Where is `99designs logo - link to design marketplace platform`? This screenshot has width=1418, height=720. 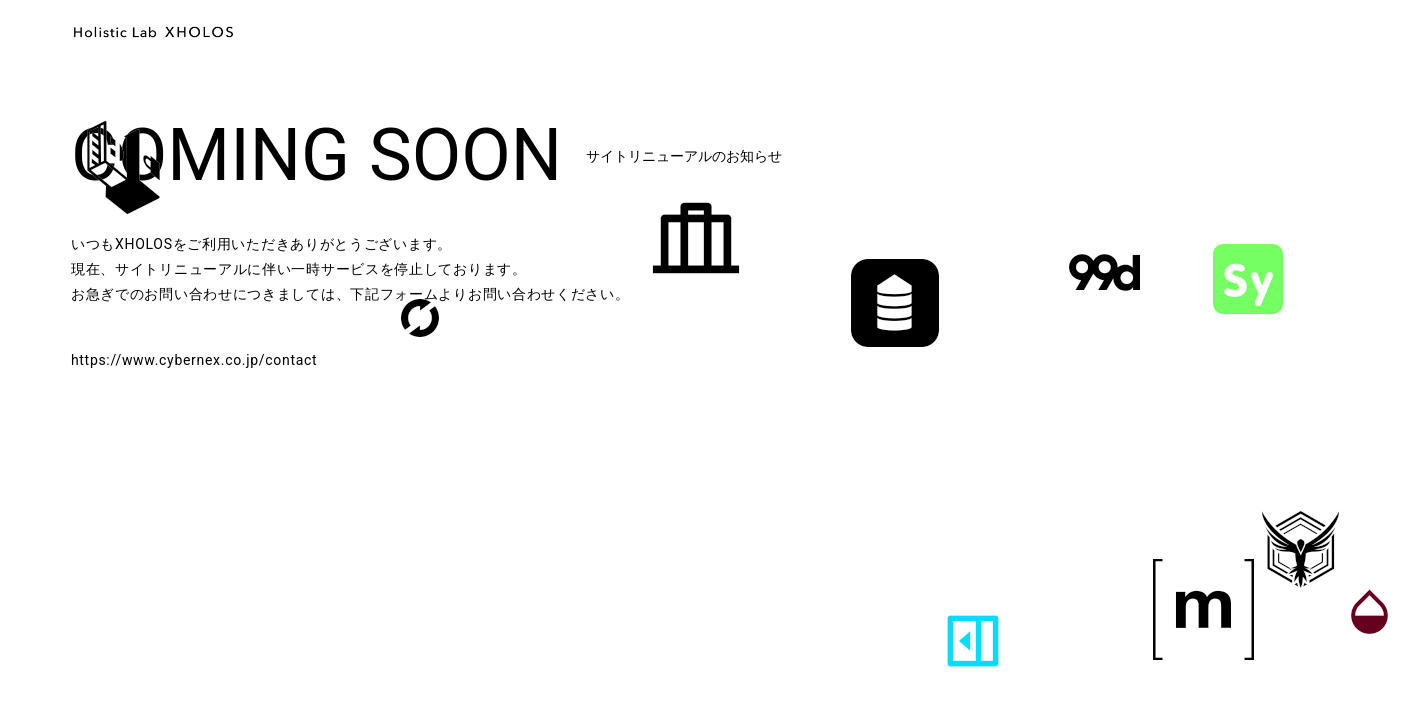 99designs logo - link to design marketplace platform is located at coordinates (1104, 272).